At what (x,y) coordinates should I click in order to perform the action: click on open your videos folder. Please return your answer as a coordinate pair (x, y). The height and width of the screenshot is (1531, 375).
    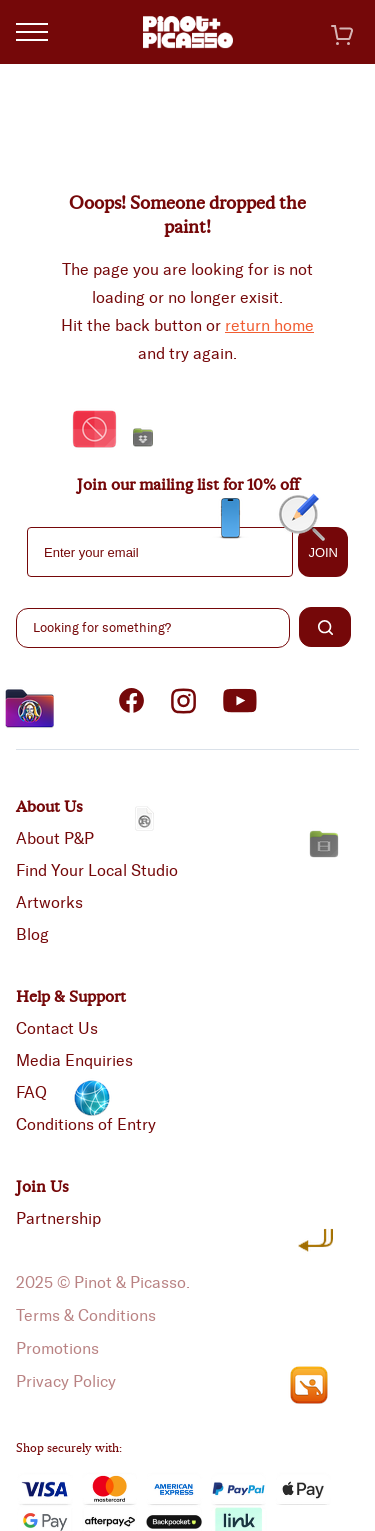
    Looking at the image, I should click on (324, 844).